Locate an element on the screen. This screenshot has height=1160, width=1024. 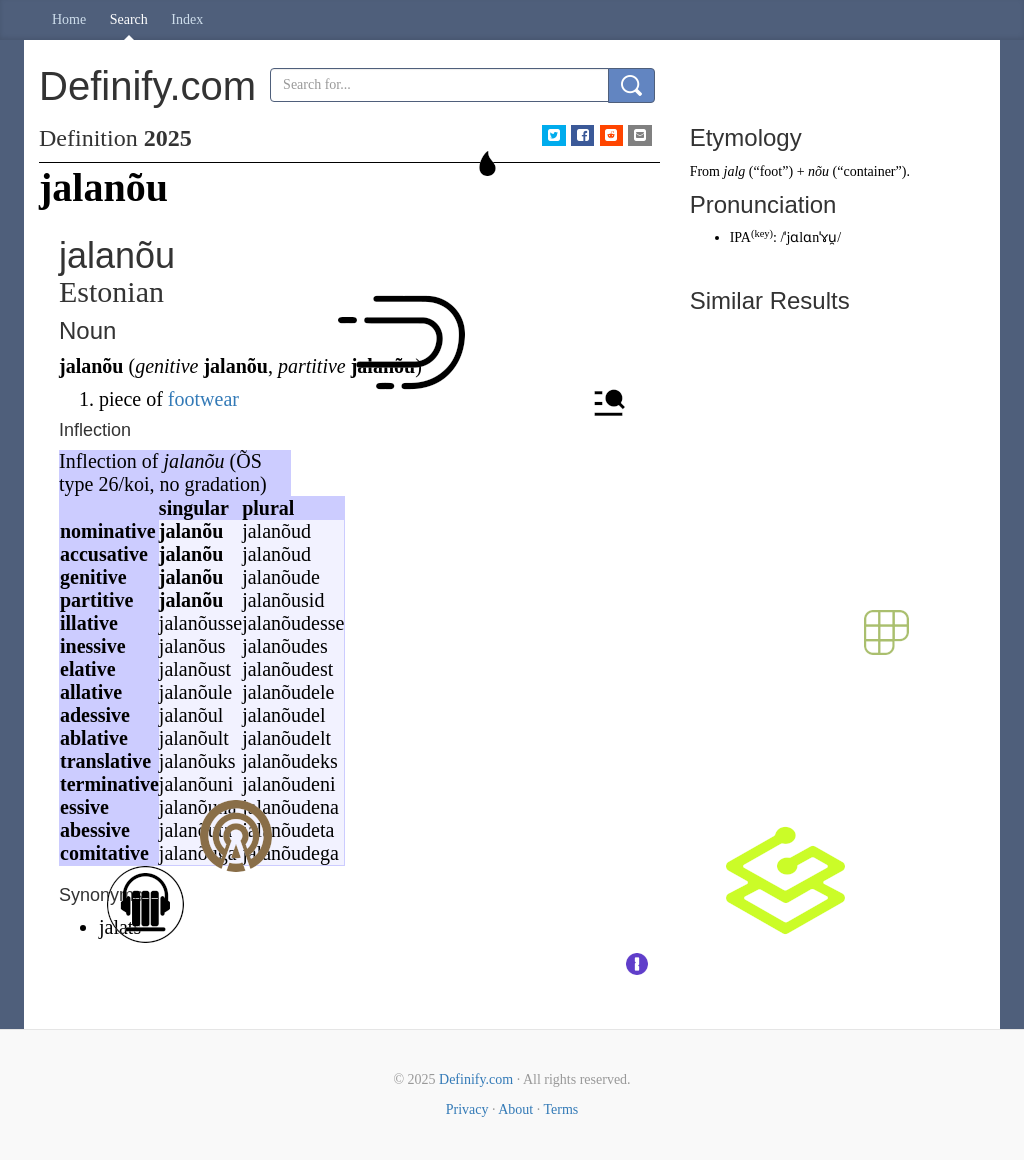
open audiobookshelf app is located at coordinates (145, 904).